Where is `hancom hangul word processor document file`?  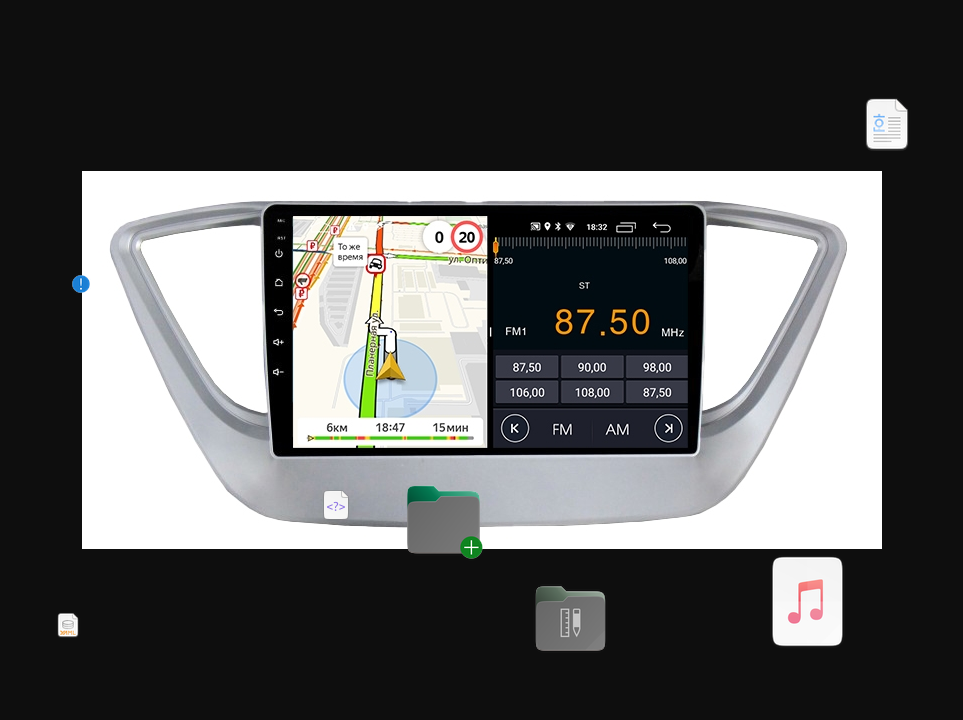 hancom hangul word processor document file is located at coordinates (887, 124).